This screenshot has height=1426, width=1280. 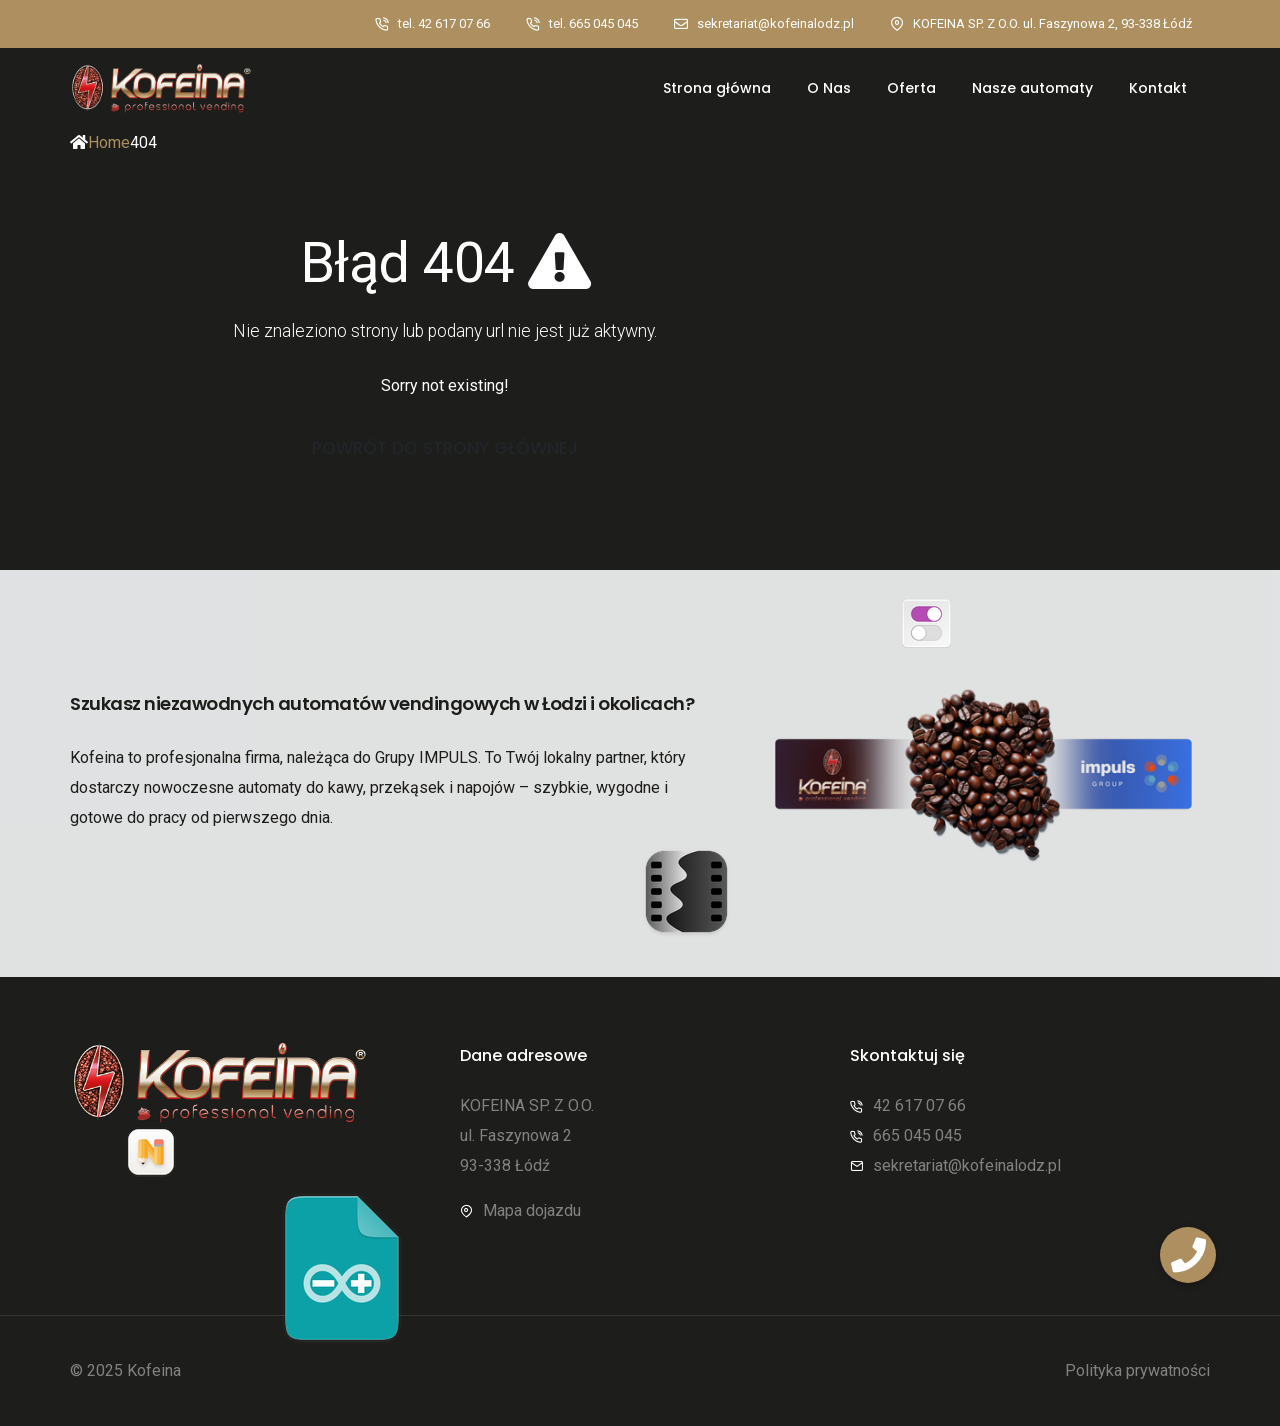 I want to click on open system settings or preferences, so click(x=926, y=623).